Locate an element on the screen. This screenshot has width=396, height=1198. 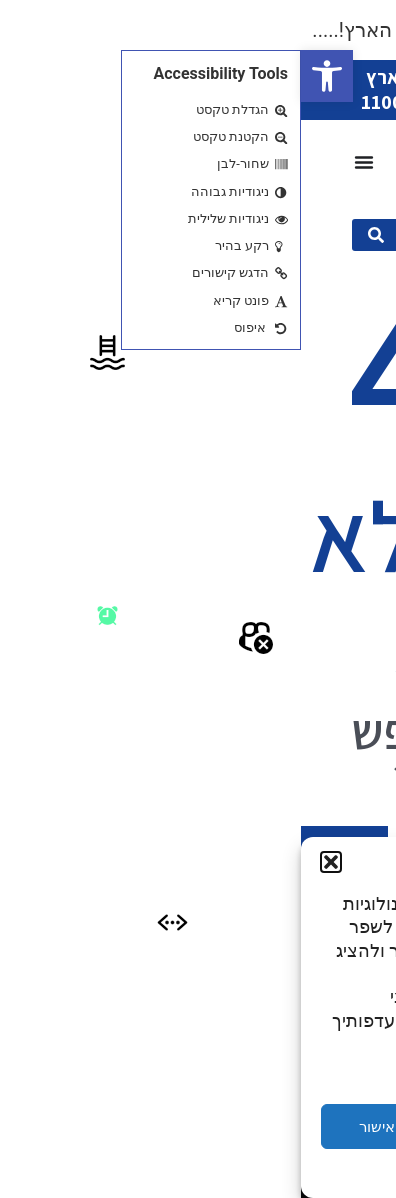
set or manage alarms is located at coordinates (107, 615).